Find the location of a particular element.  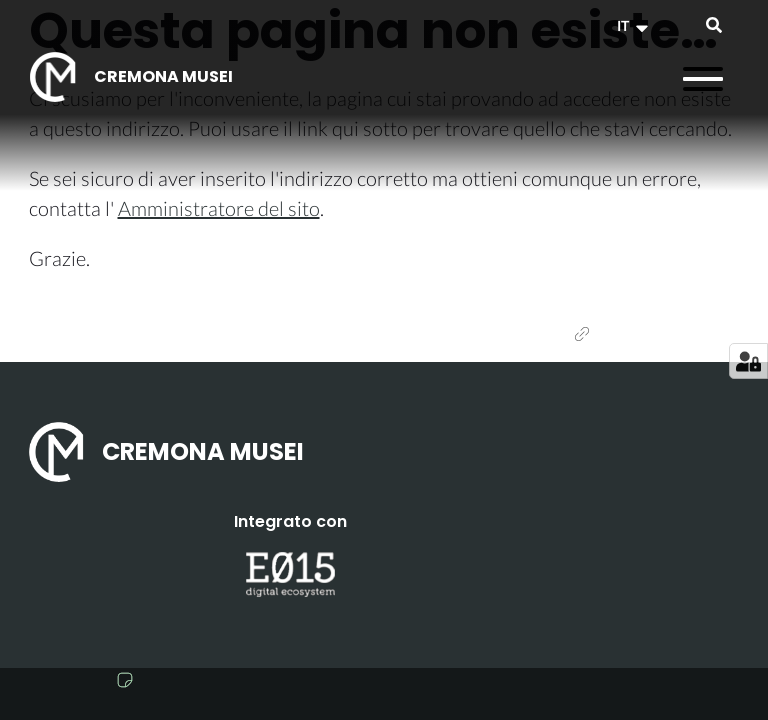

add a sticker to your message is located at coordinates (125, 680).